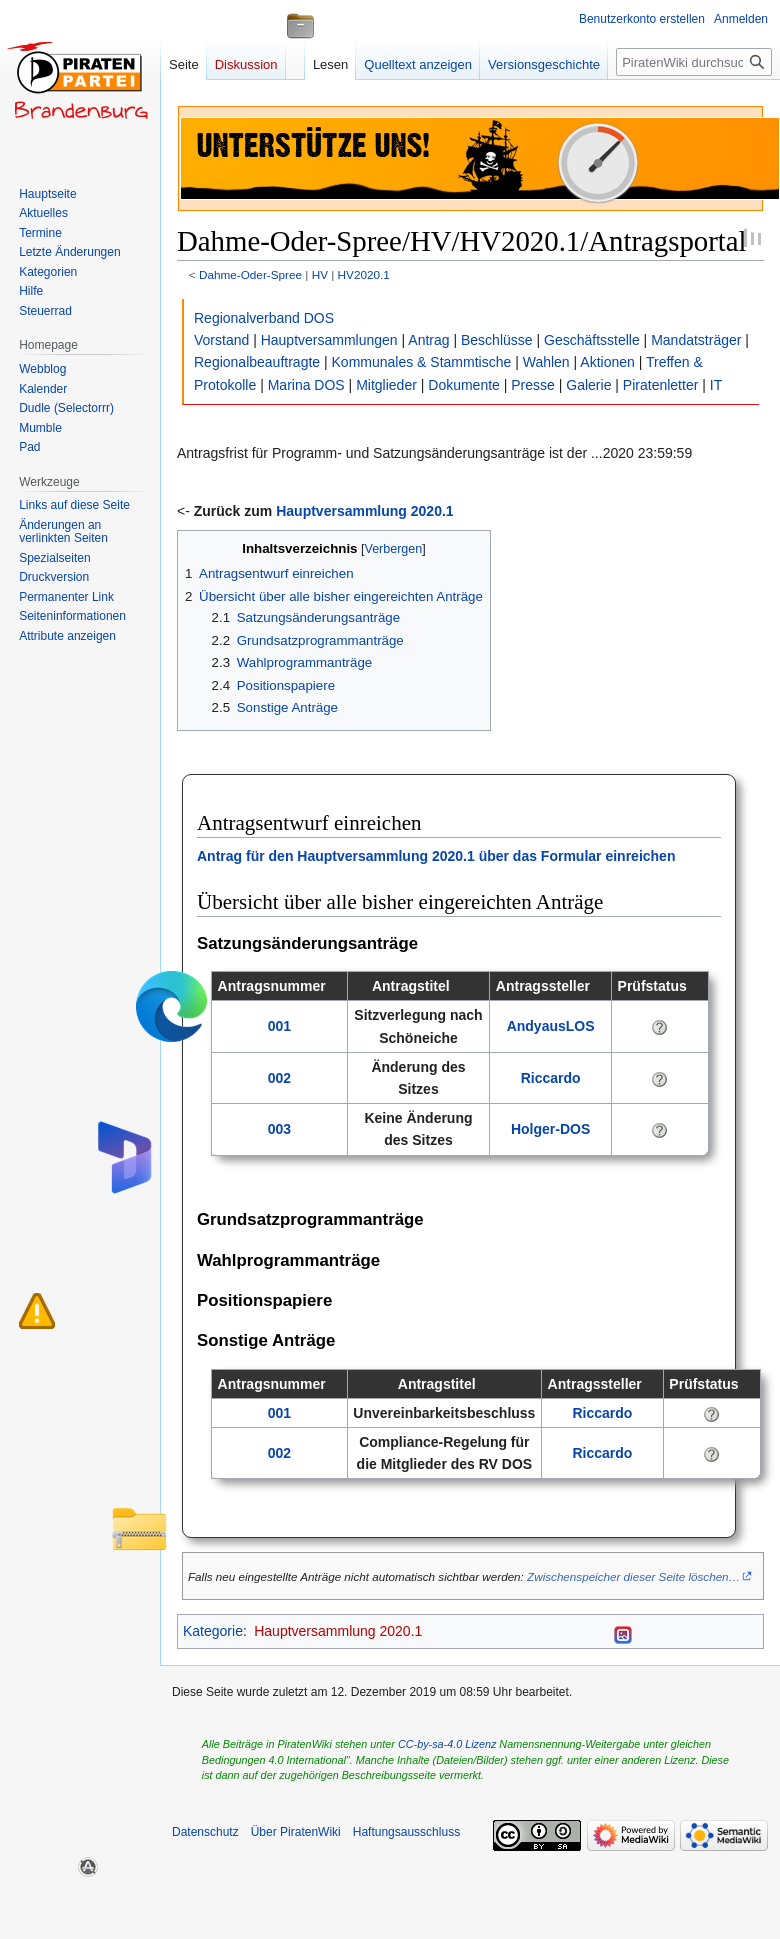 The width and height of the screenshot is (780, 1939). I want to click on open a compressed zip folder, so click(139, 1530).